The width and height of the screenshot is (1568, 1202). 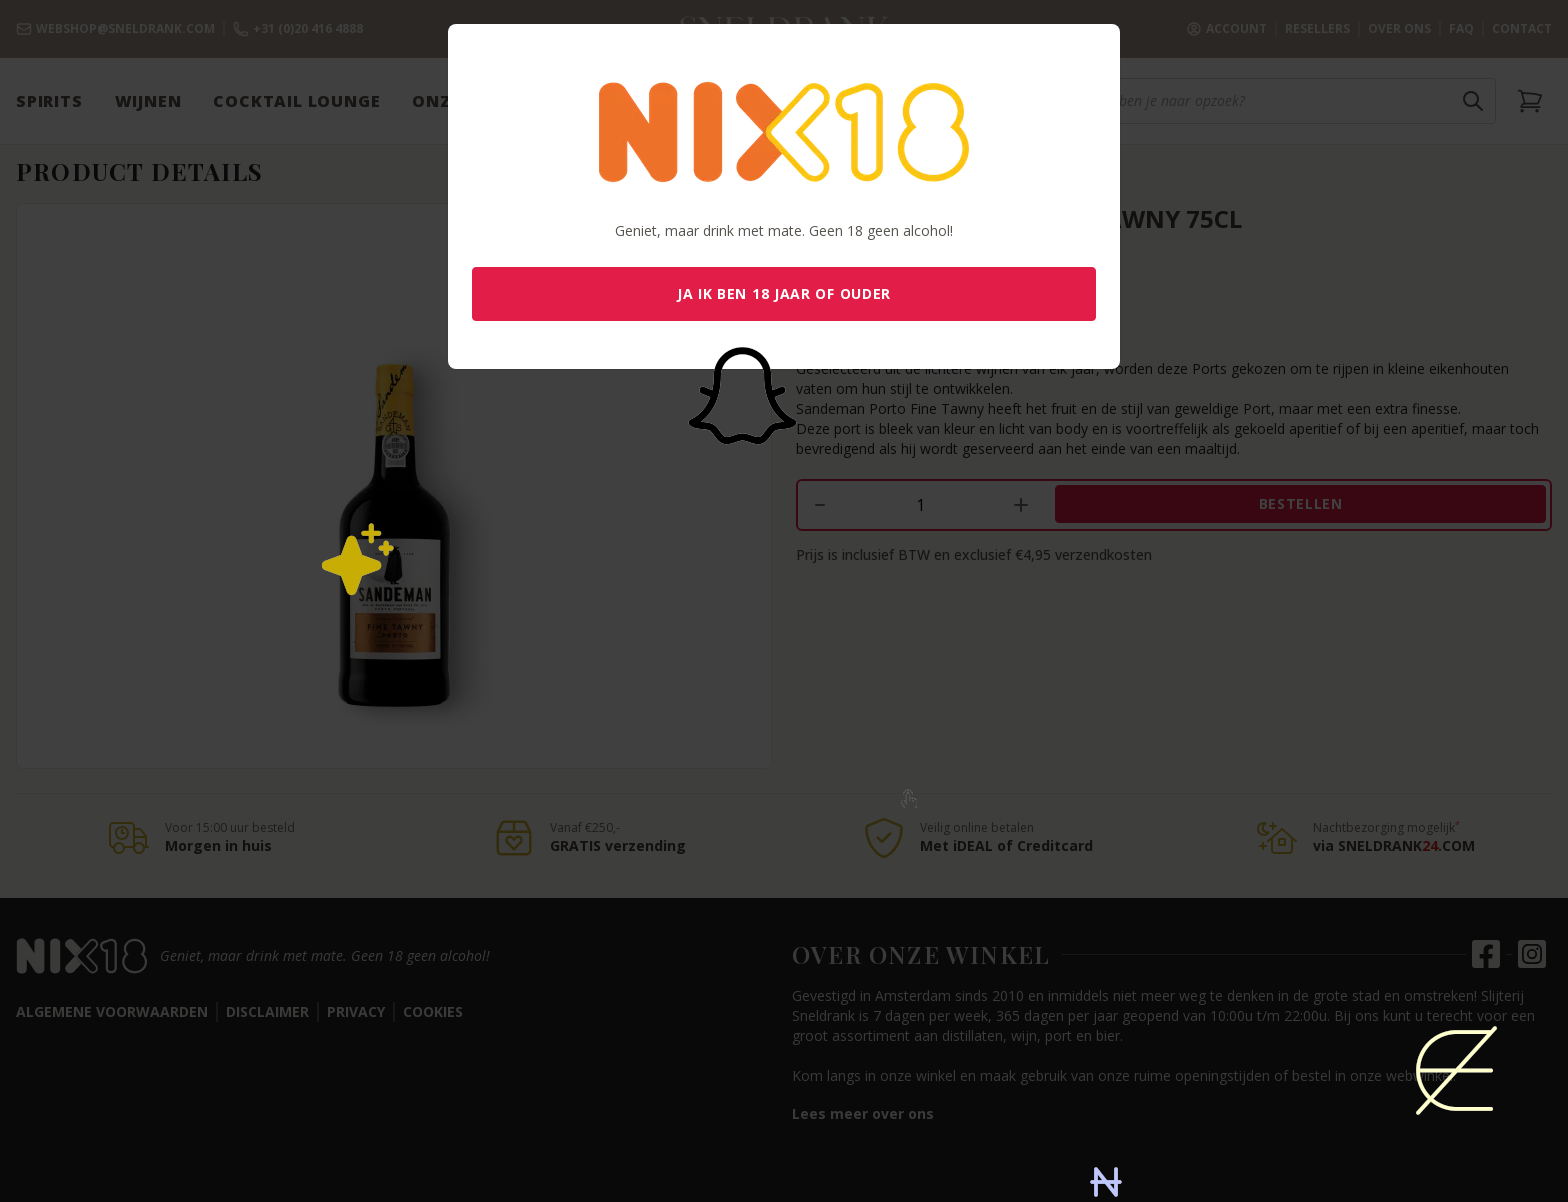 What do you see at coordinates (909, 799) in the screenshot?
I see `tap to interact with this element` at bounding box center [909, 799].